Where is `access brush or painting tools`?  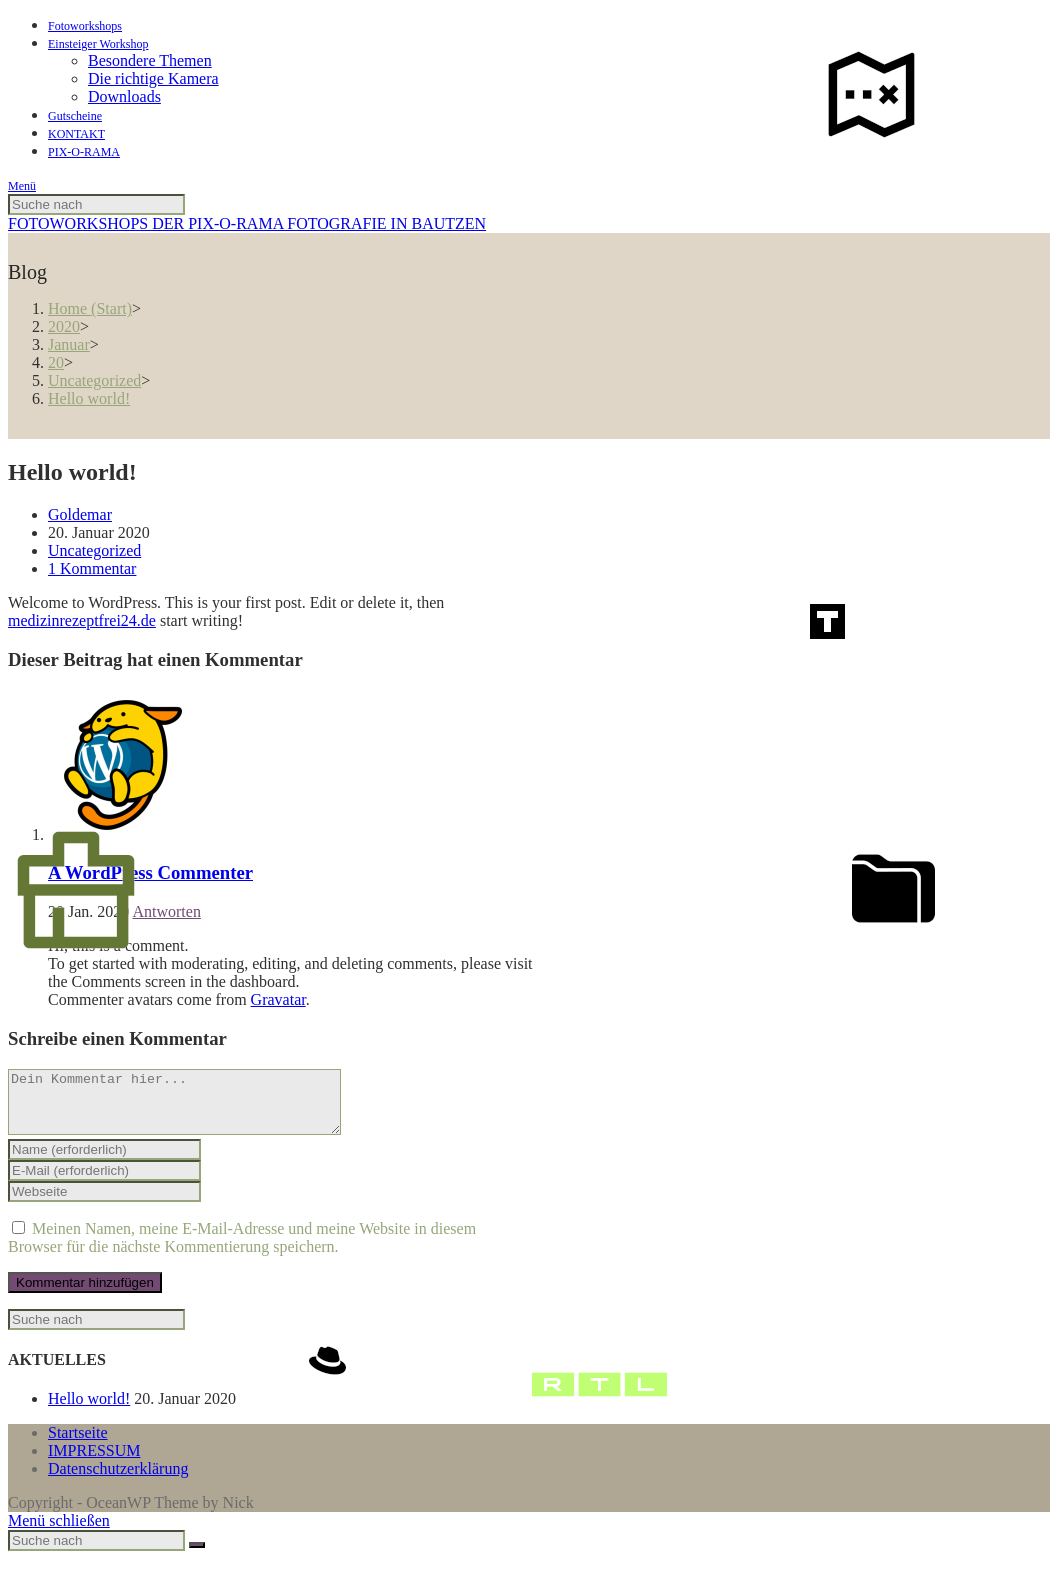
access brush or painting tools is located at coordinates (76, 890).